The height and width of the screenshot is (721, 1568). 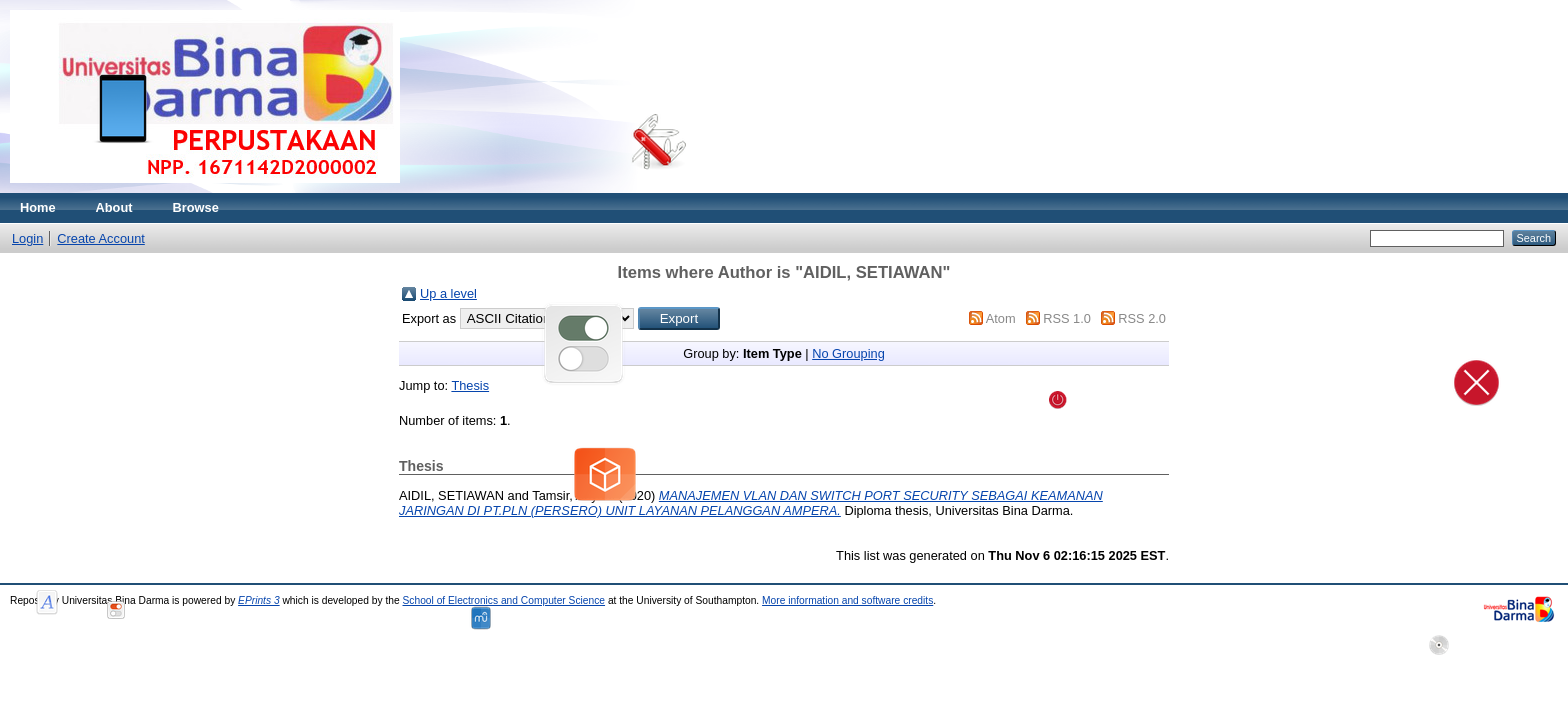 What do you see at coordinates (605, 472) in the screenshot?
I see `open a 3D model file` at bounding box center [605, 472].